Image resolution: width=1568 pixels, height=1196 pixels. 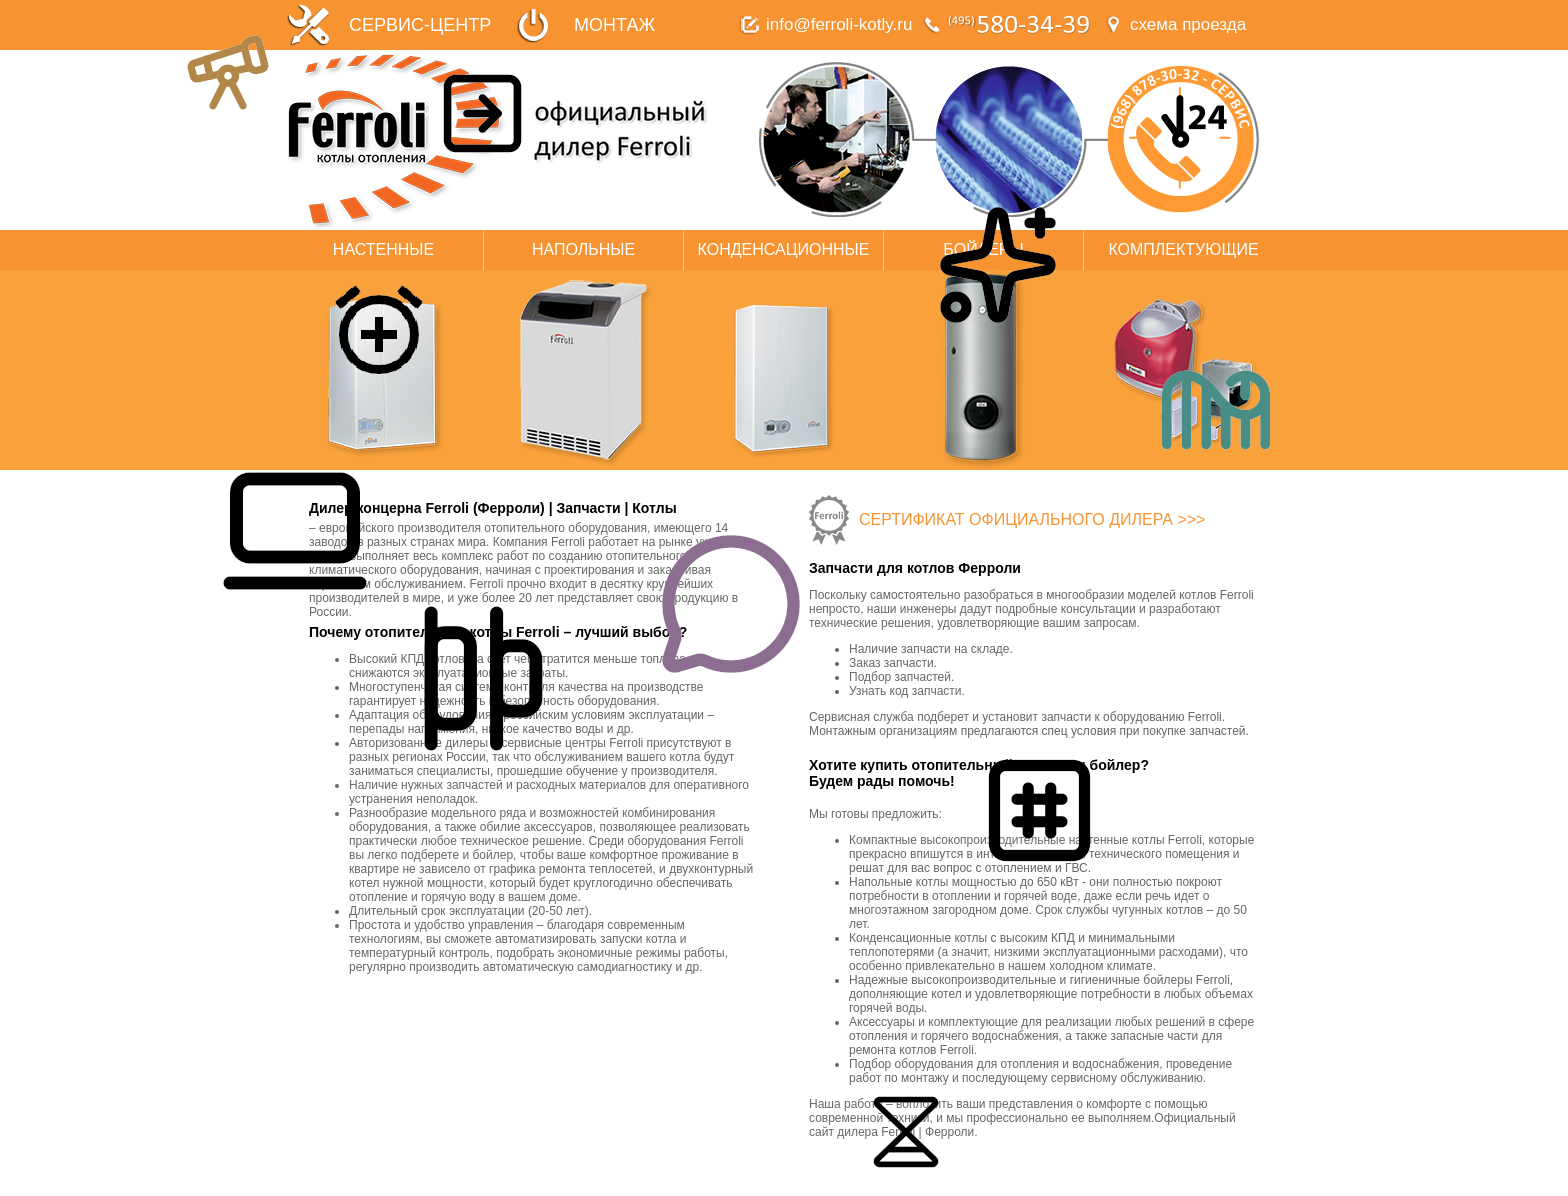 What do you see at coordinates (228, 72) in the screenshot?
I see `explore or discover new content` at bounding box center [228, 72].